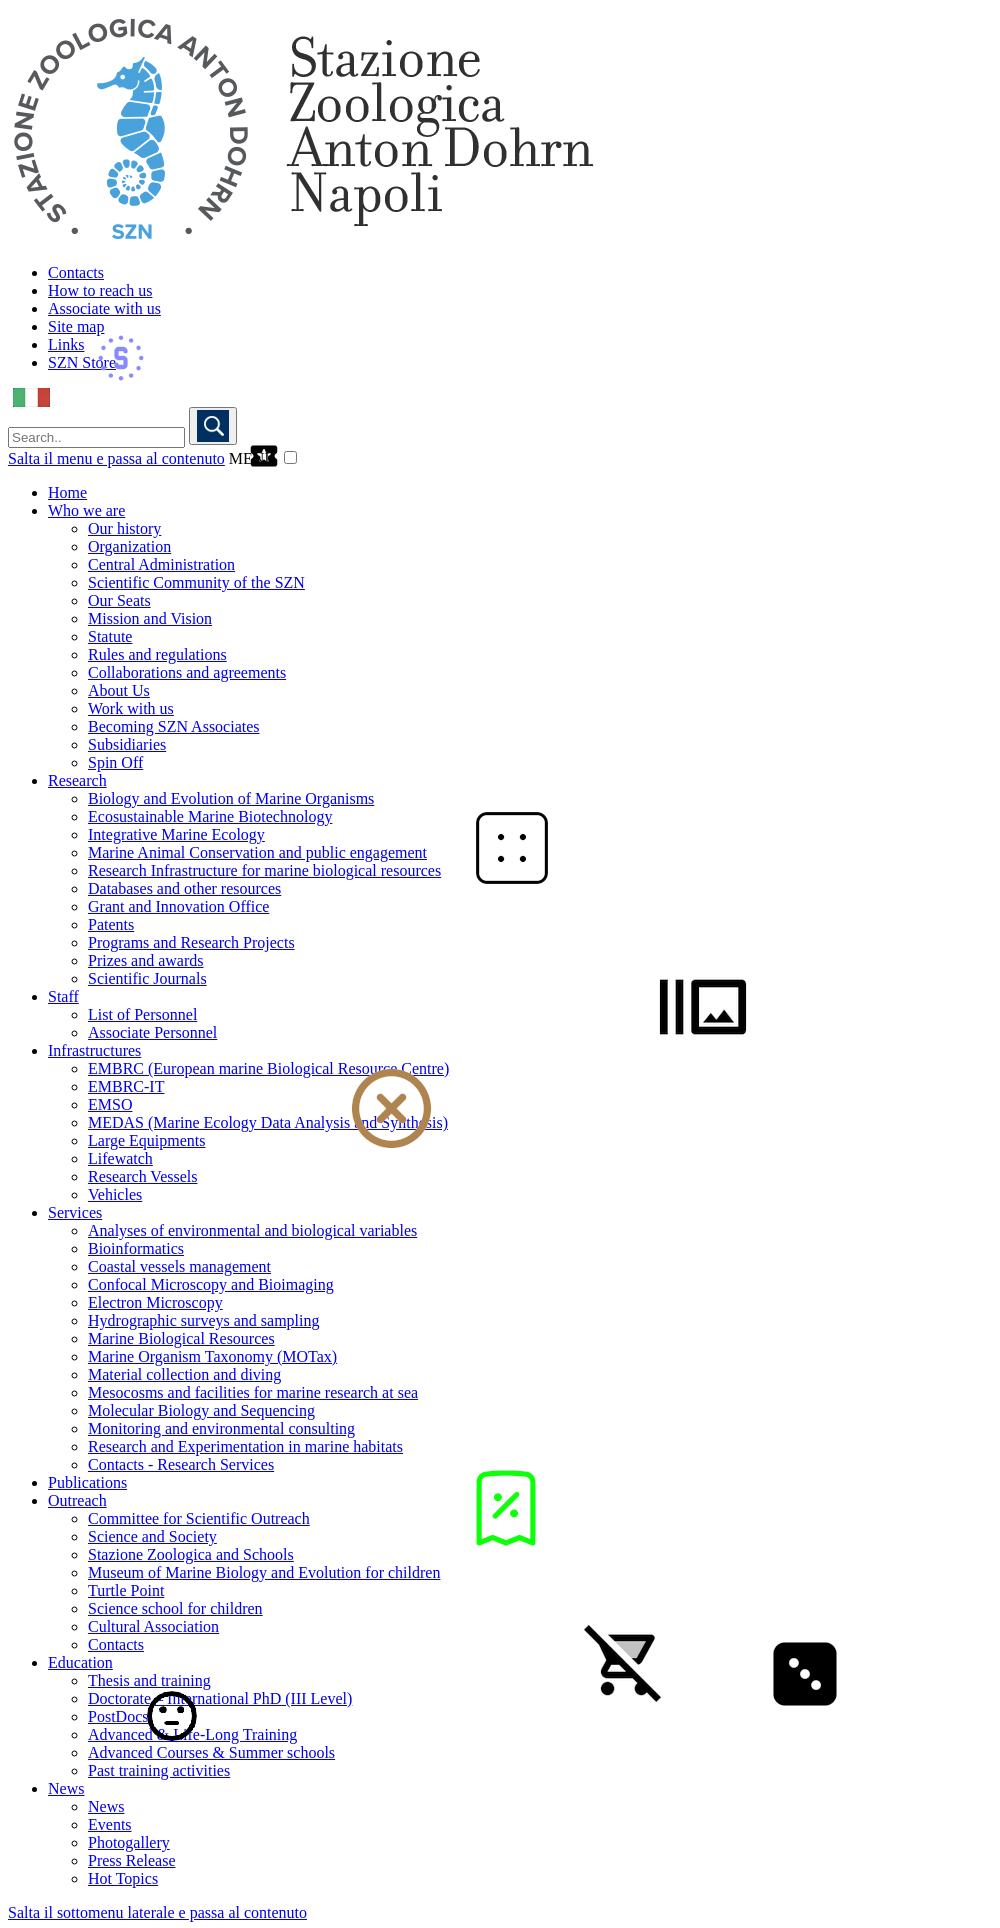 The width and height of the screenshot is (1000, 1928). I want to click on view local events or entertainment, so click(264, 456).